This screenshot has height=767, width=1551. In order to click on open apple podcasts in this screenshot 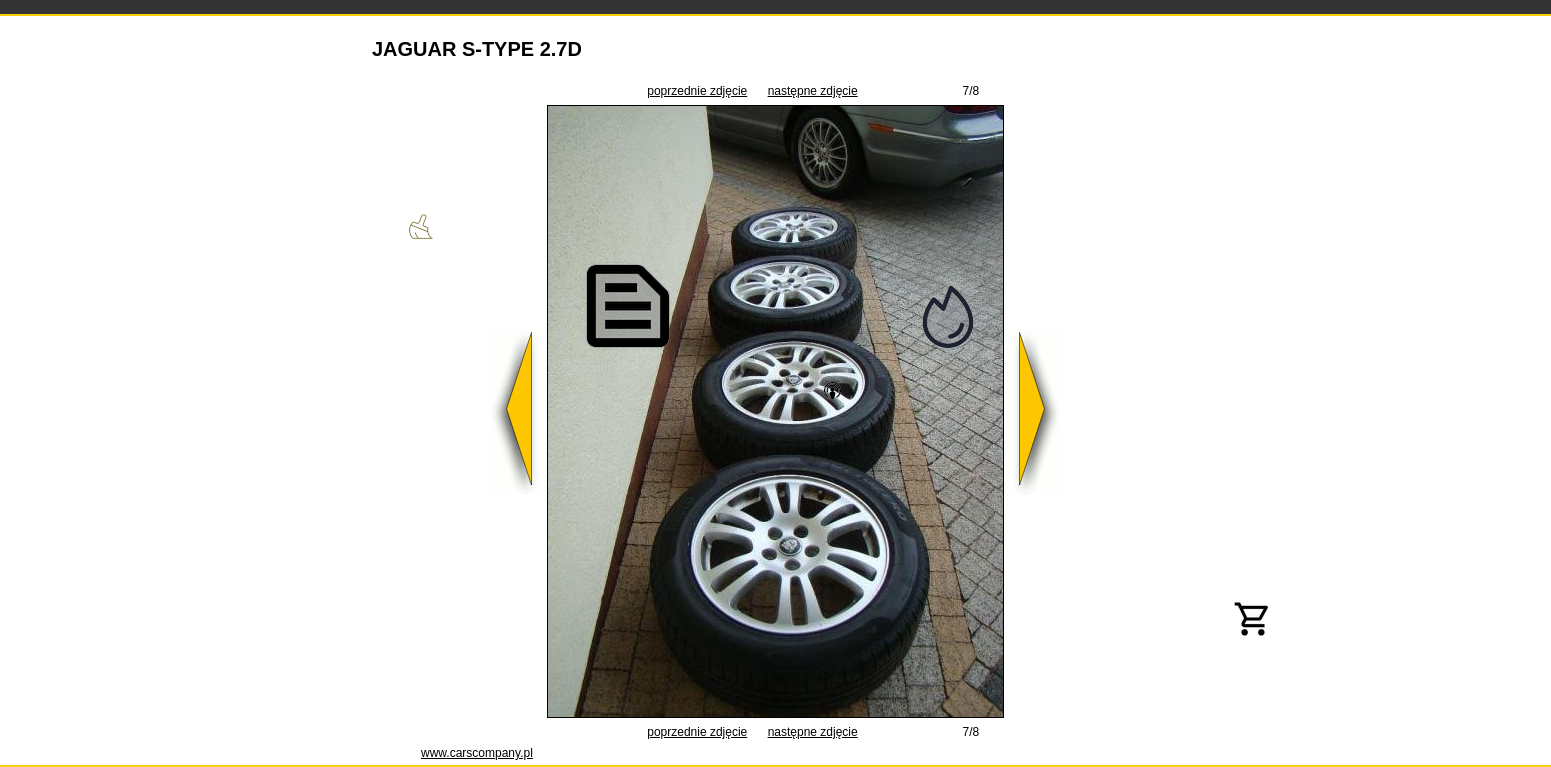, I will do `click(832, 390)`.